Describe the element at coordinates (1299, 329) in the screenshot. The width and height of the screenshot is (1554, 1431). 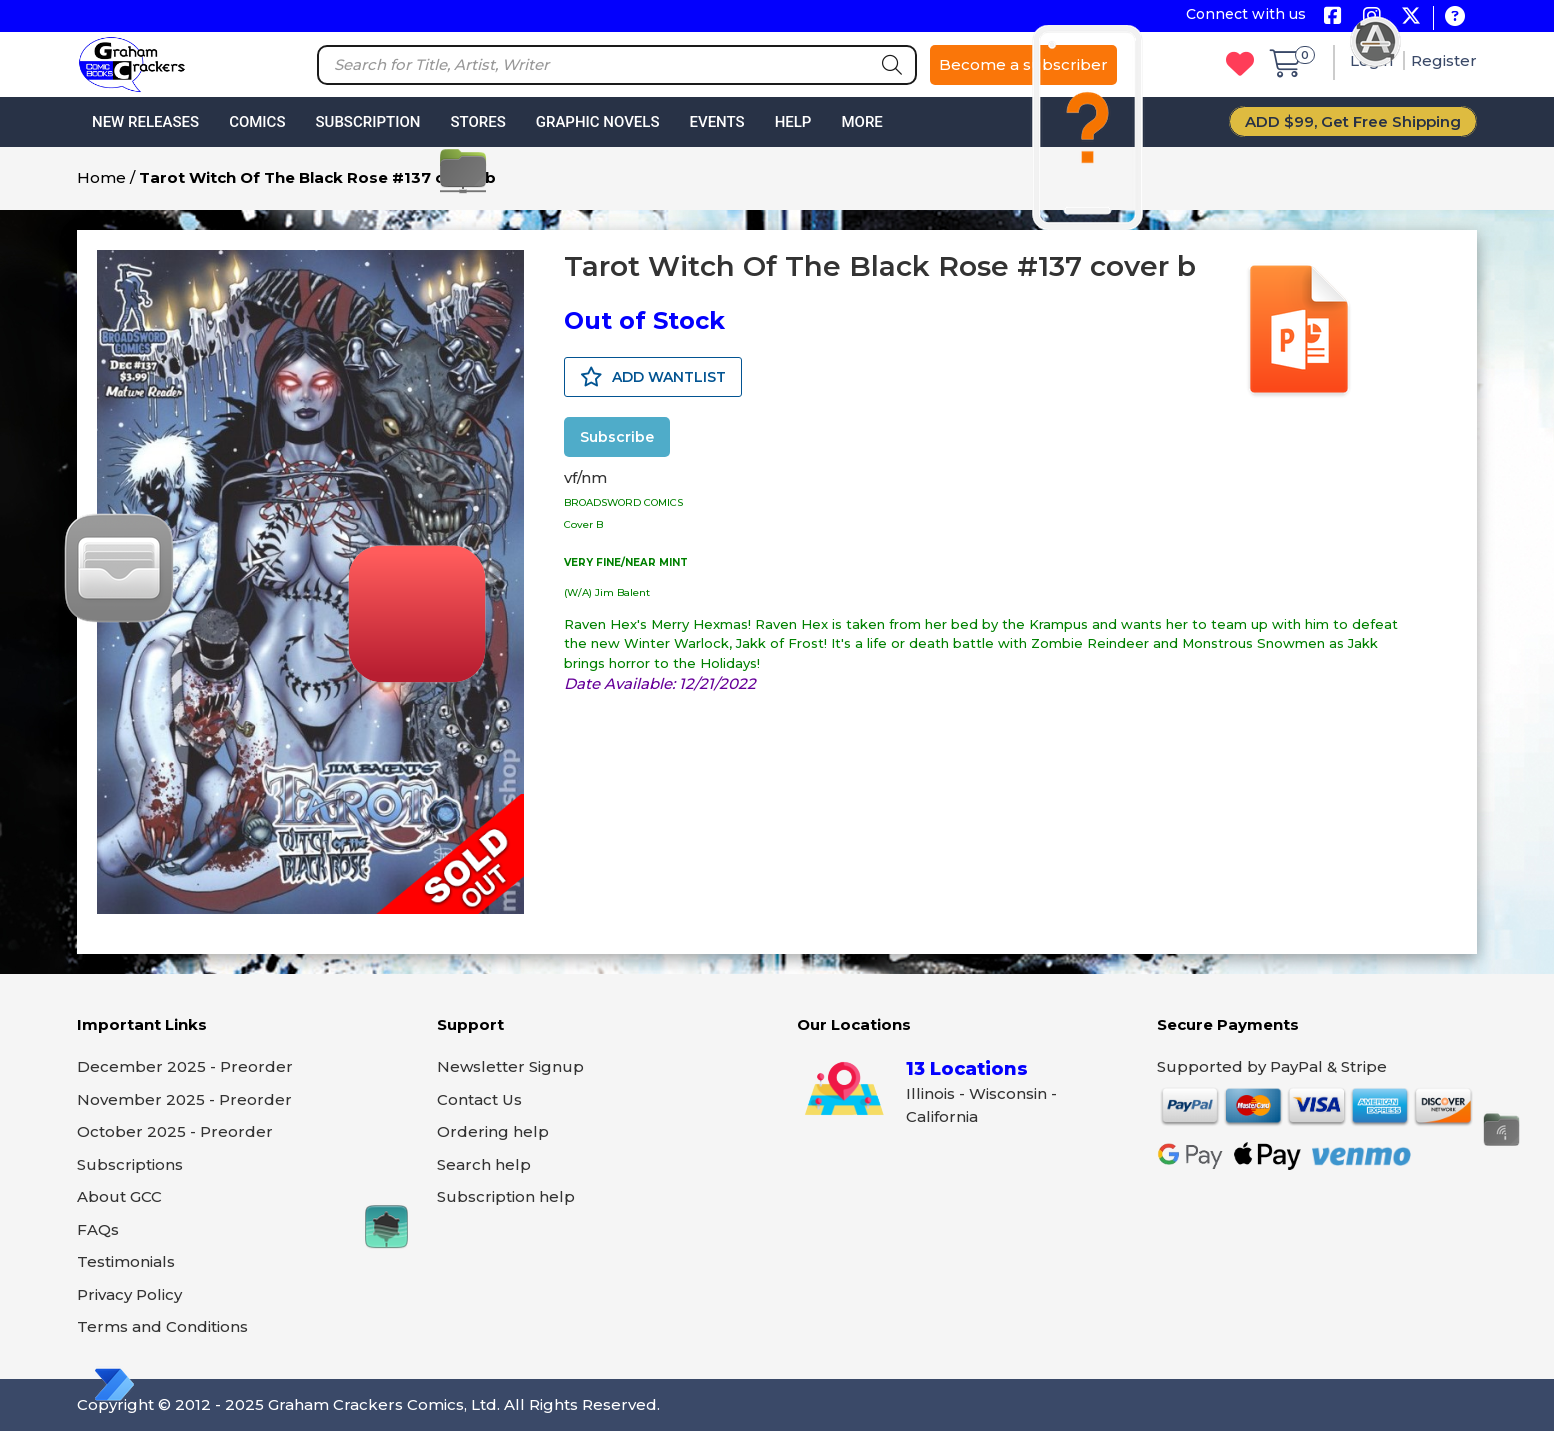
I see `a Microsoft PowerPoint file` at that location.